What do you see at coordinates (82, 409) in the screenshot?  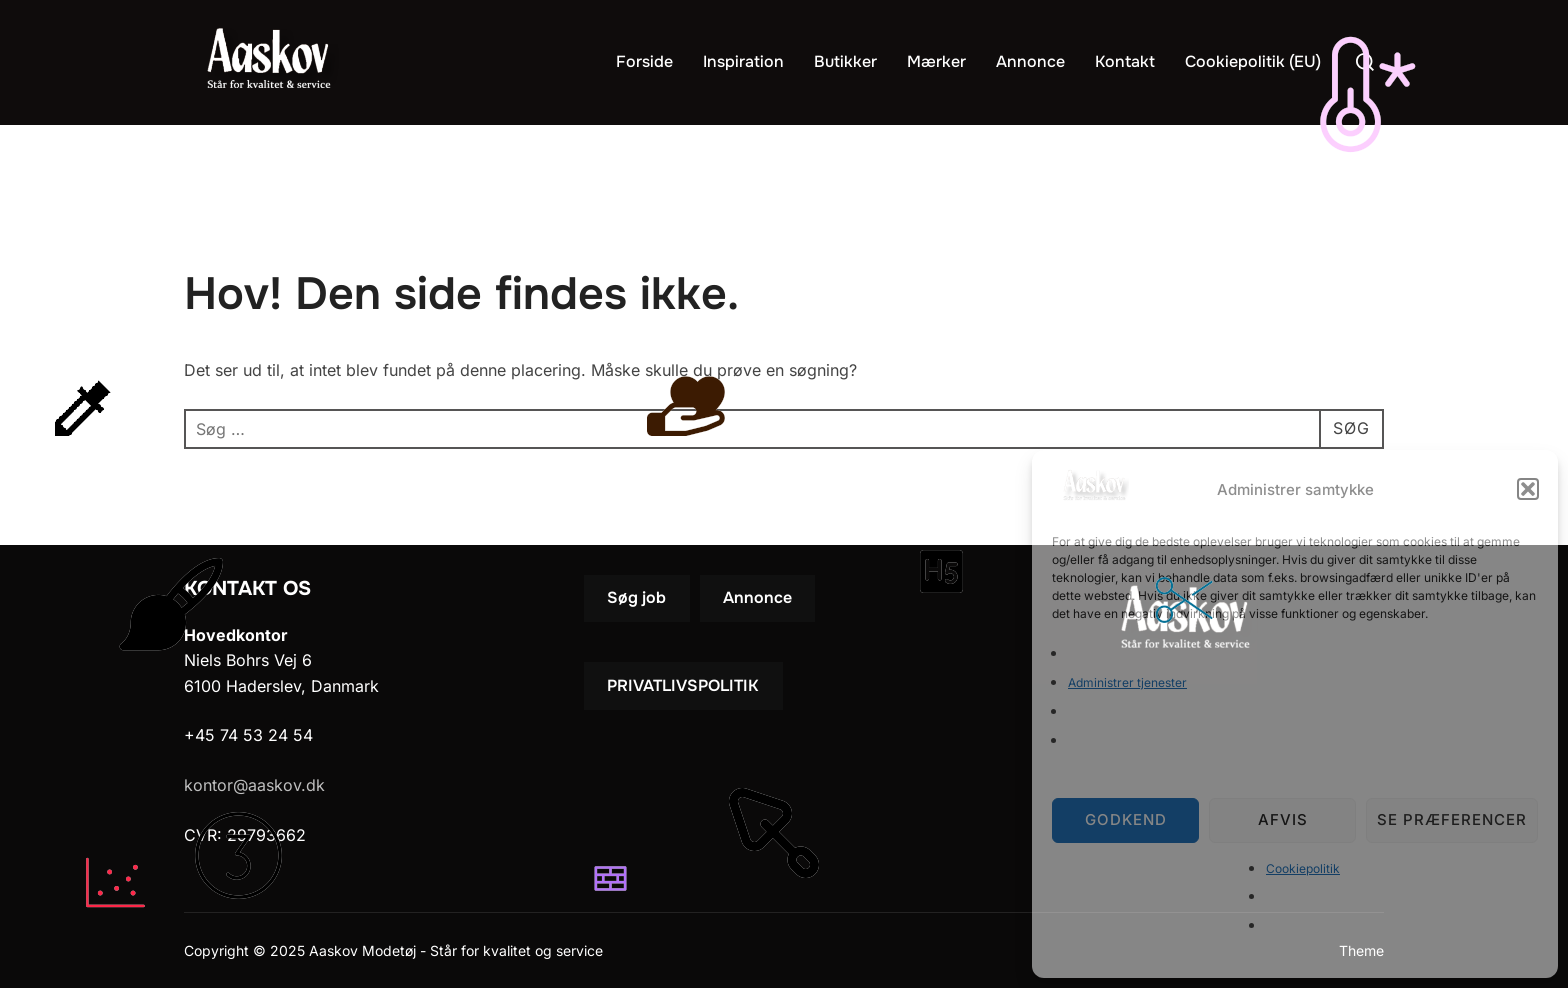 I see `pick a color from the image using the eyedropper tool` at bounding box center [82, 409].